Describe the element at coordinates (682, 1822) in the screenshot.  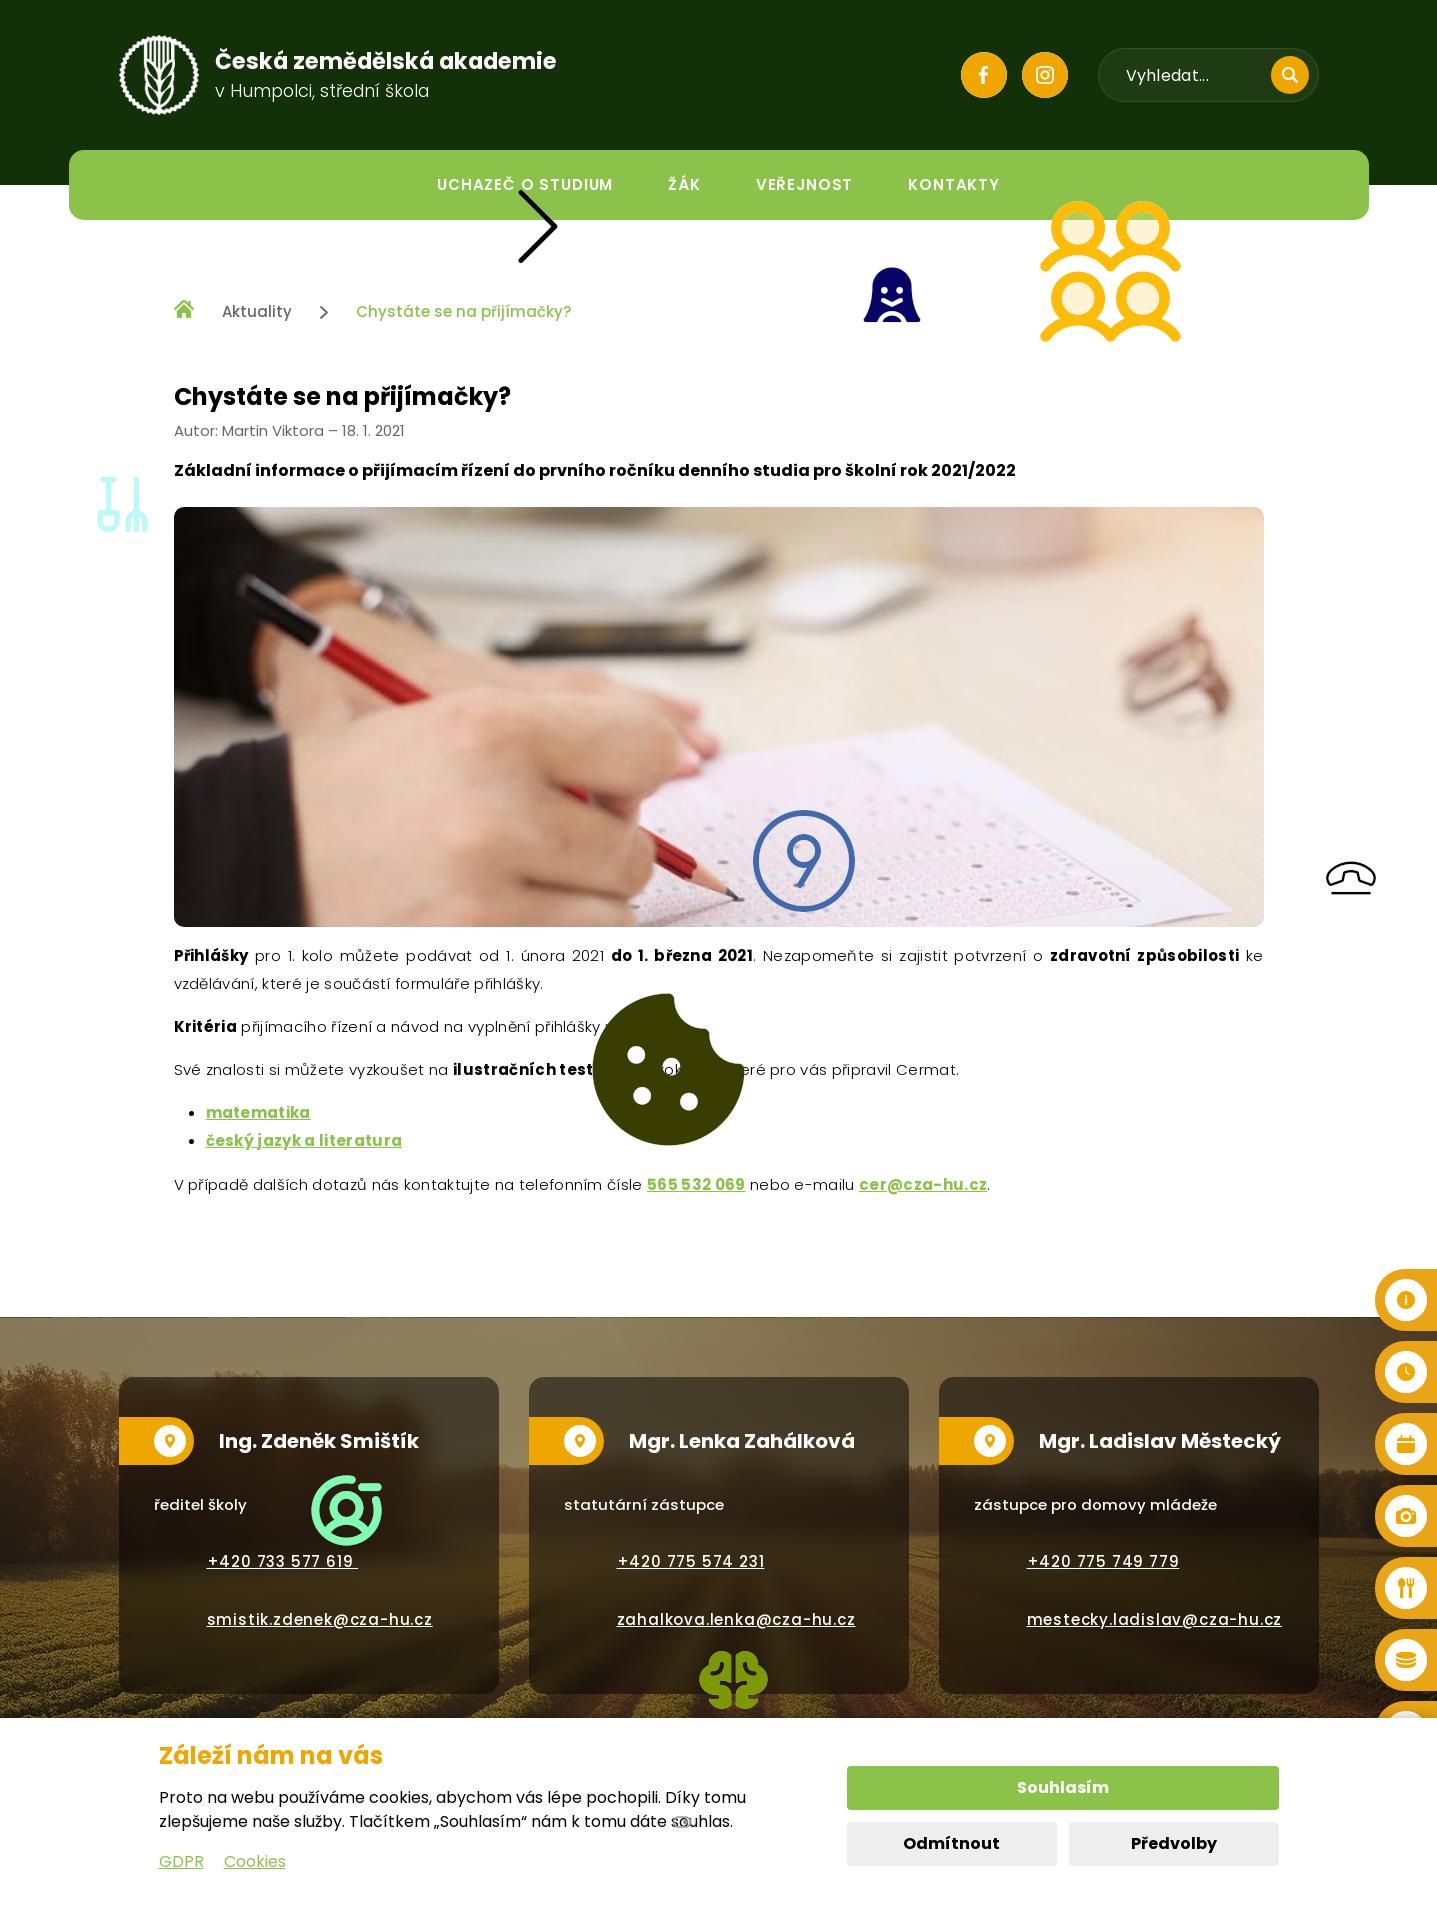
I see `toggle switch in the on position` at that location.